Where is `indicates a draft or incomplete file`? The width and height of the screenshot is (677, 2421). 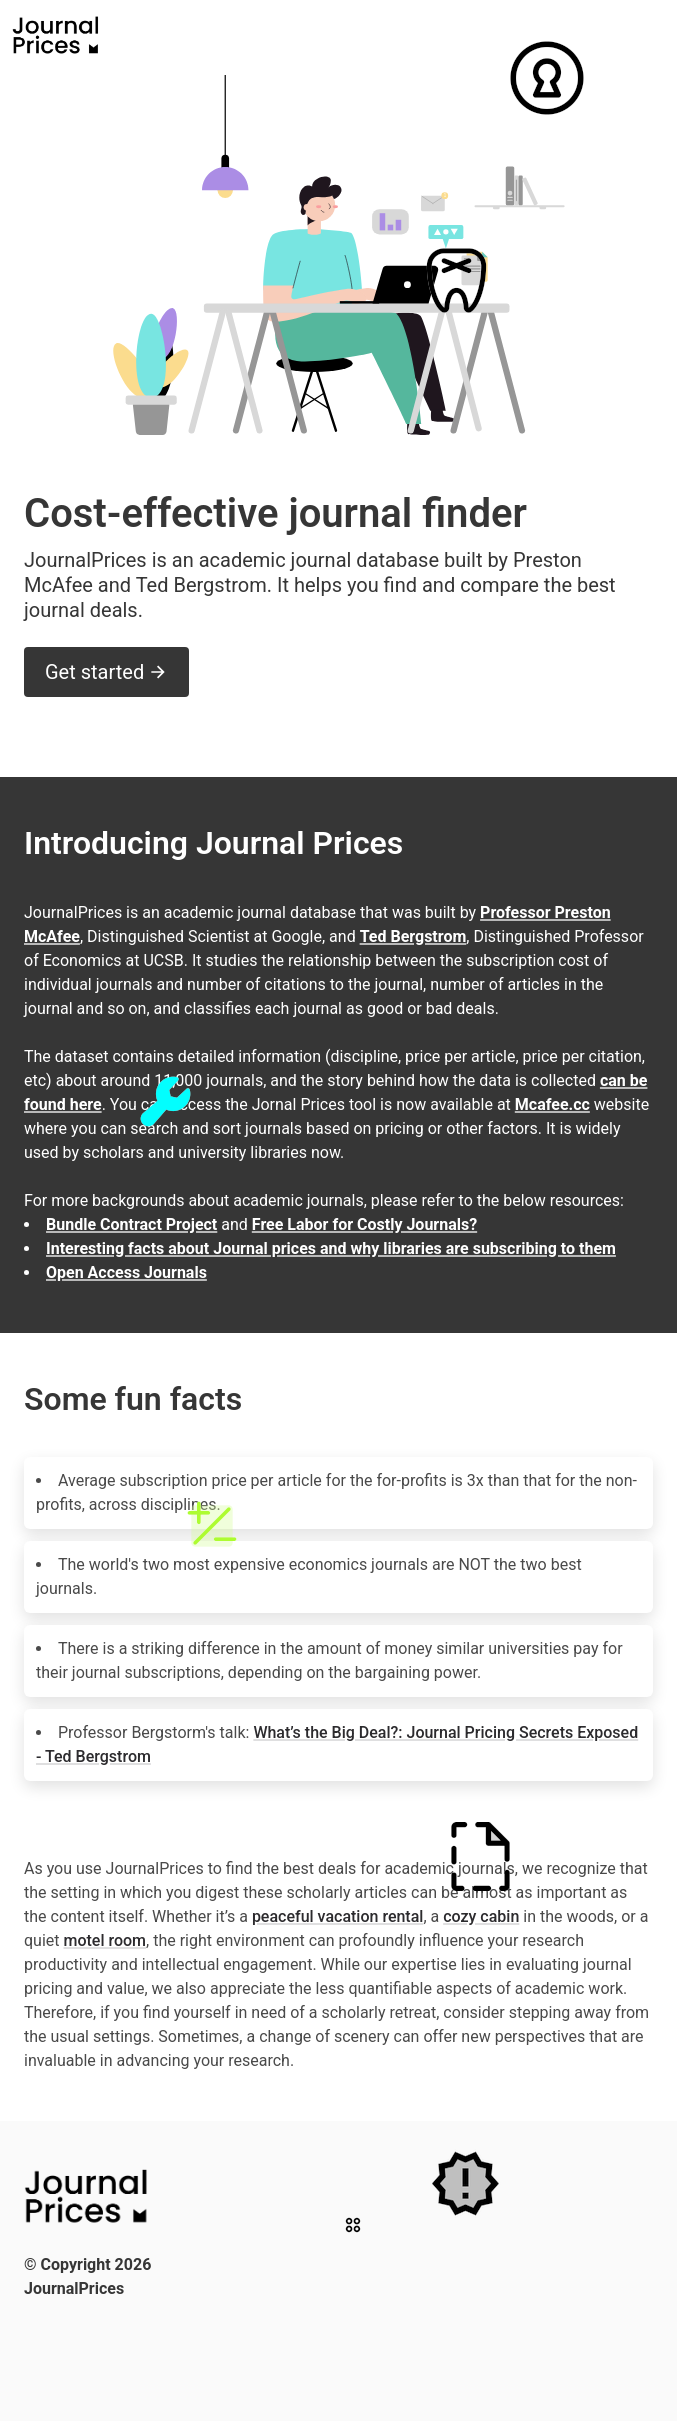 indicates a draft or incomplete file is located at coordinates (480, 1856).